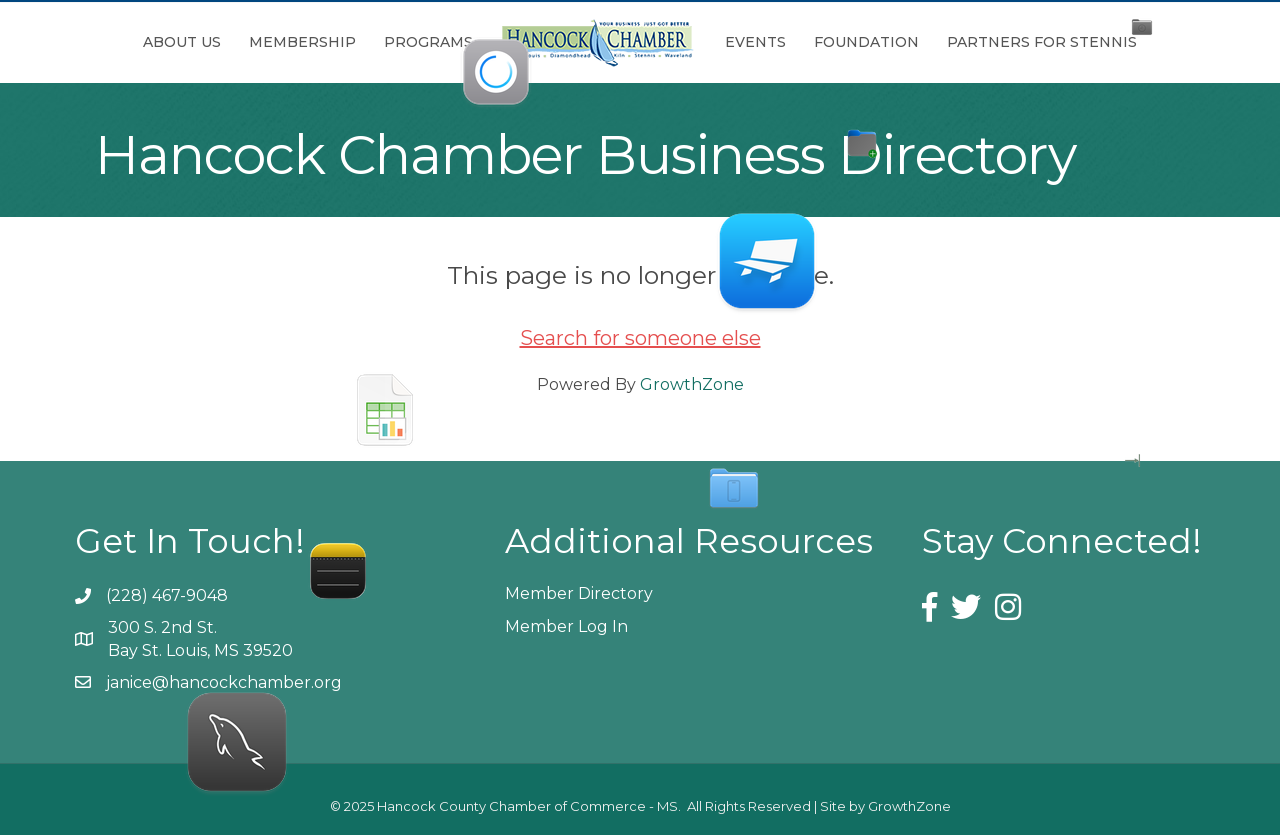  What do you see at coordinates (496, 73) in the screenshot?
I see `configure app launch animation preferences` at bounding box center [496, 73].